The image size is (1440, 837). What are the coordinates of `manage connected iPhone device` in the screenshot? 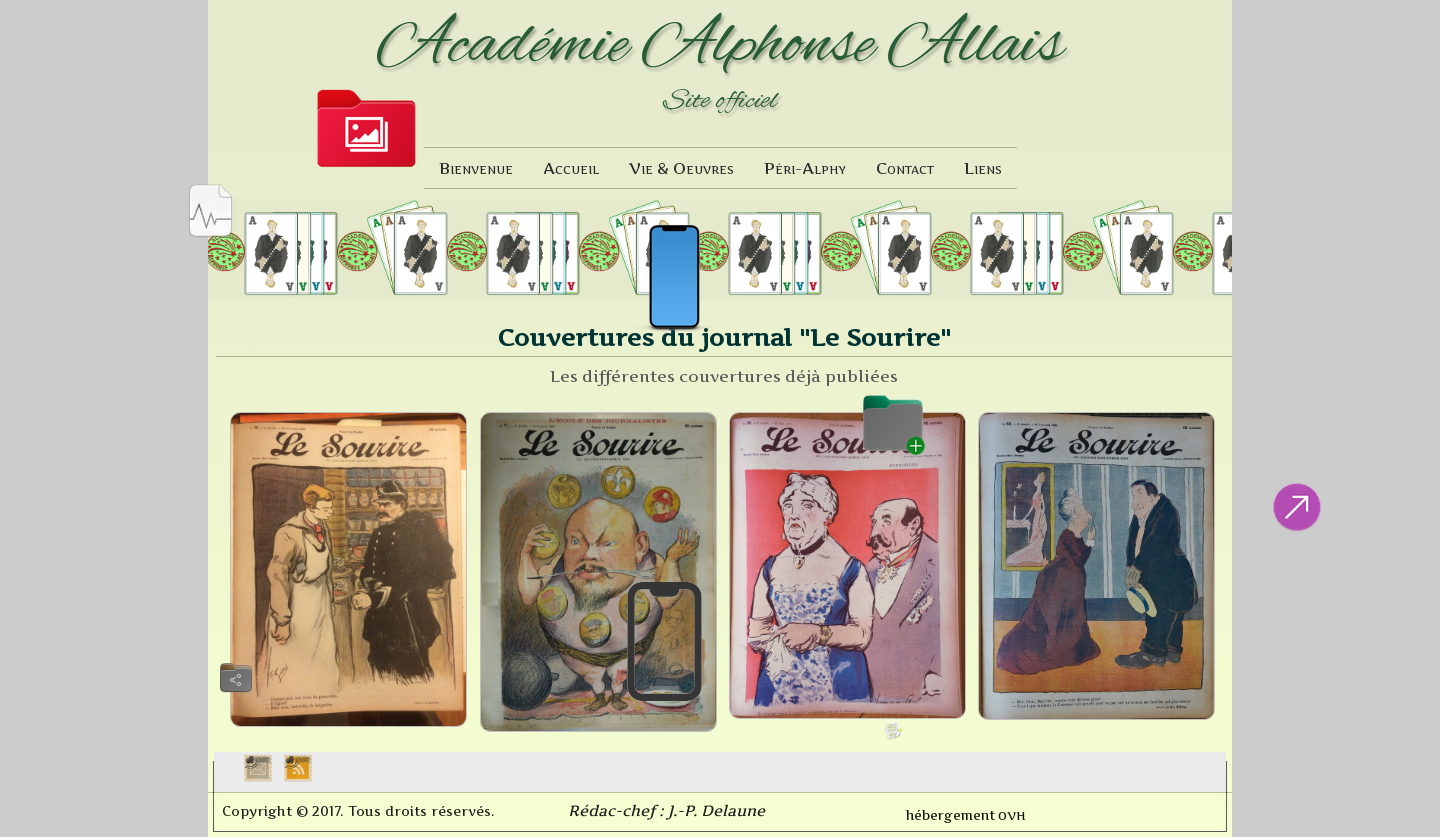 It's located at (674, 278).